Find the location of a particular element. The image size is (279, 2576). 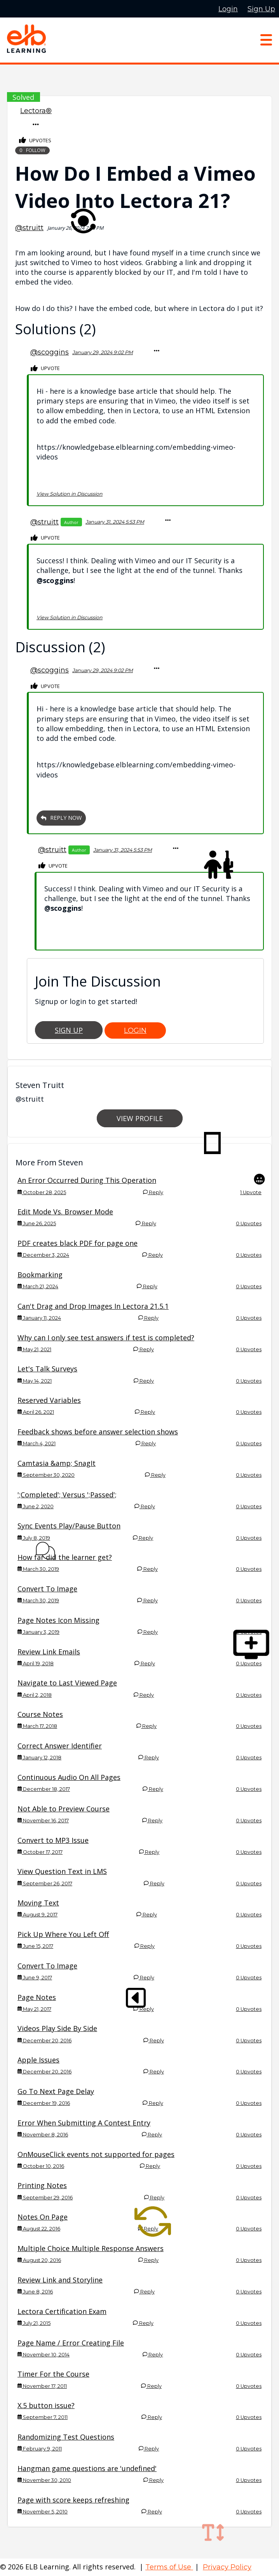

analyze or process data is located at coordinates (83, 221).